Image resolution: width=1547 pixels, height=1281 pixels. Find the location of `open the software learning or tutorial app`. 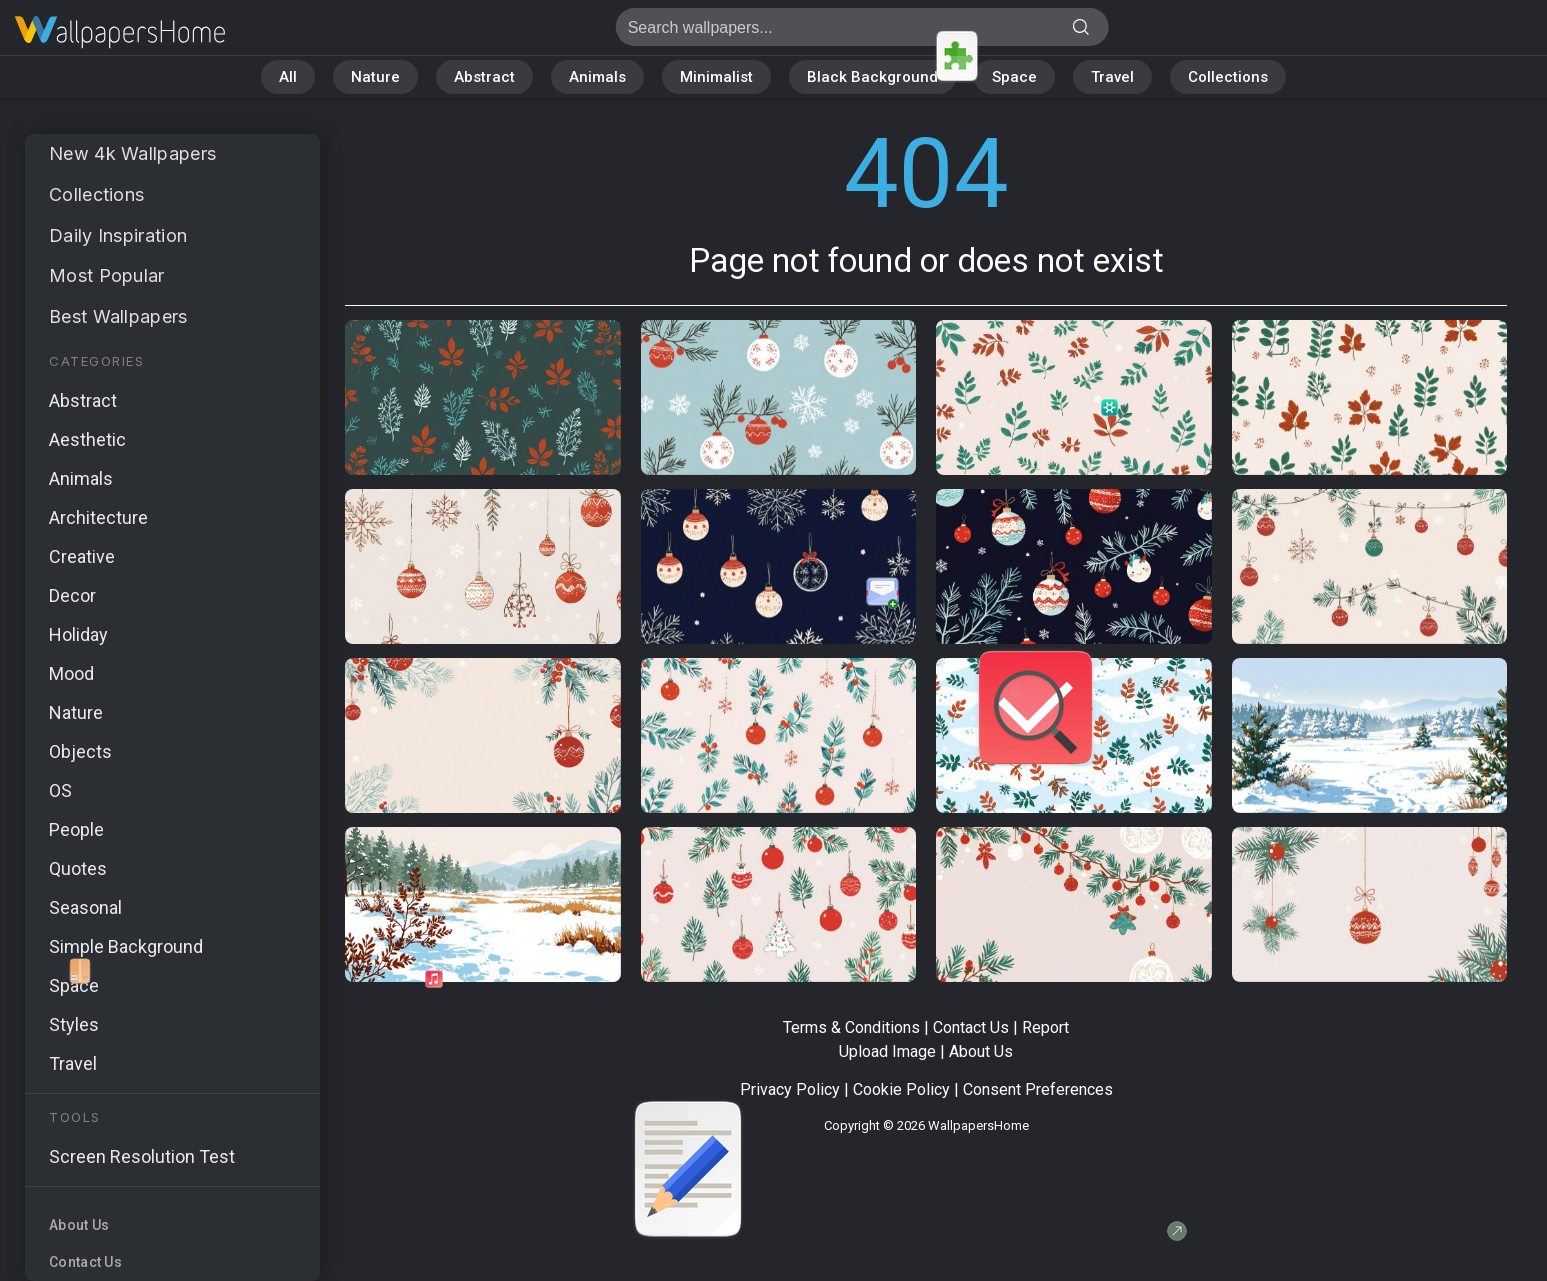

open the software learning or tutorial app is located at coordinates (688, 1169).